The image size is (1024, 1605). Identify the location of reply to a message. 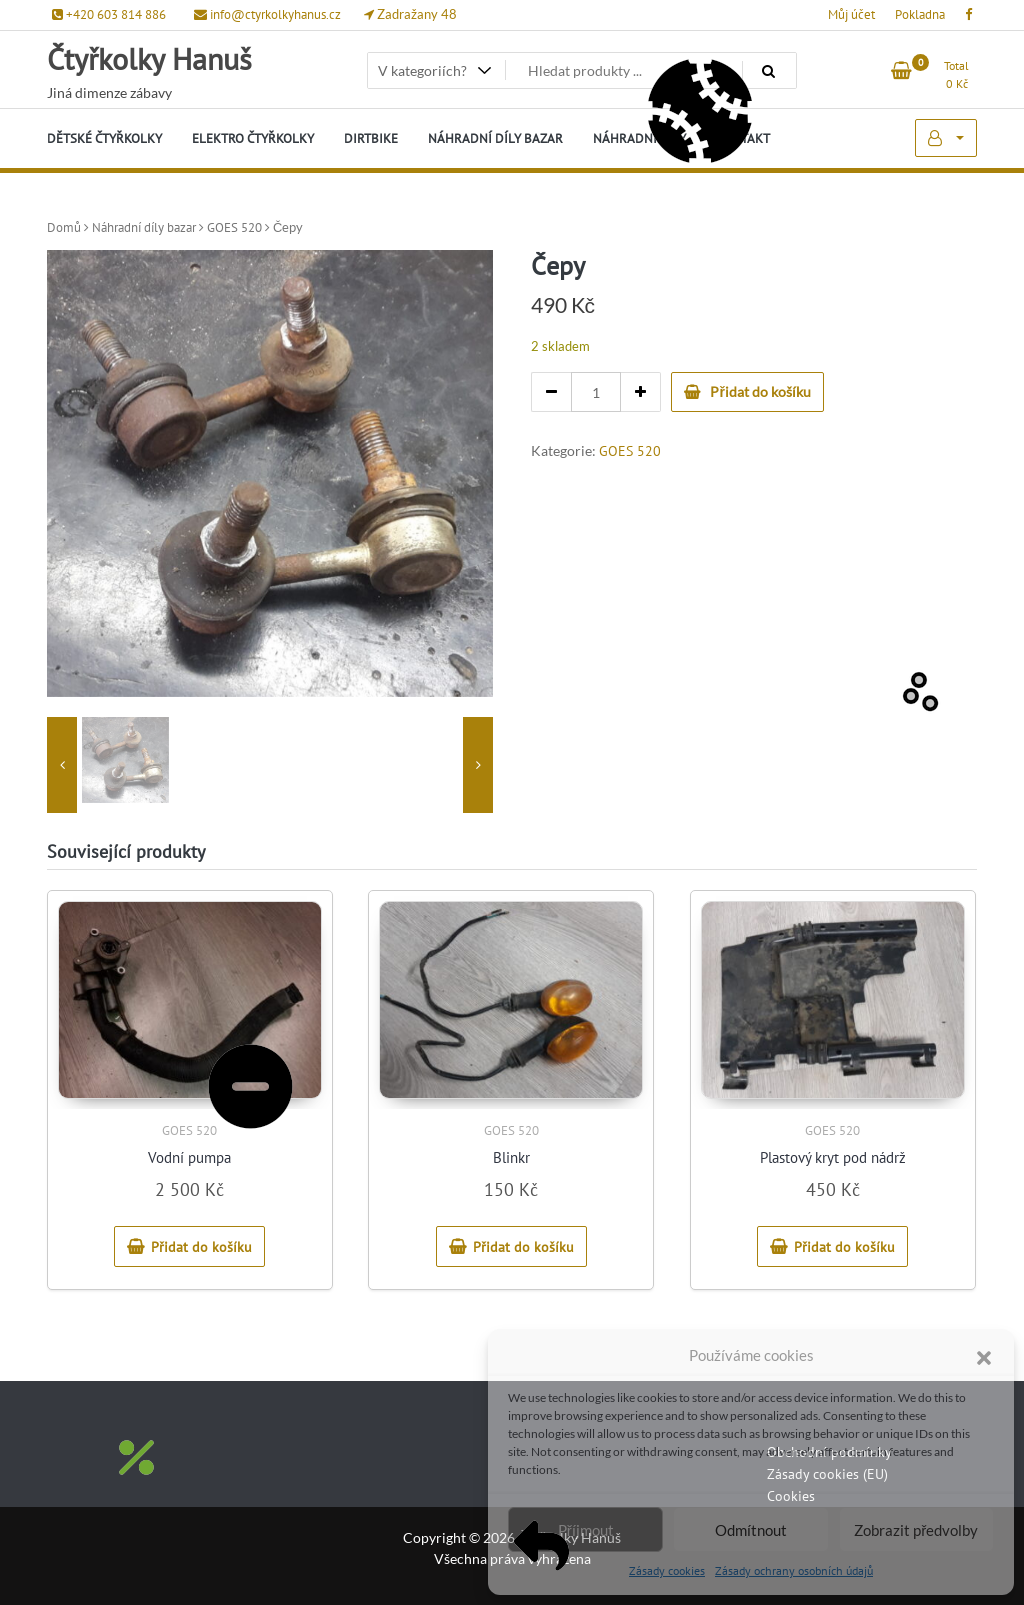
(541, 1546).